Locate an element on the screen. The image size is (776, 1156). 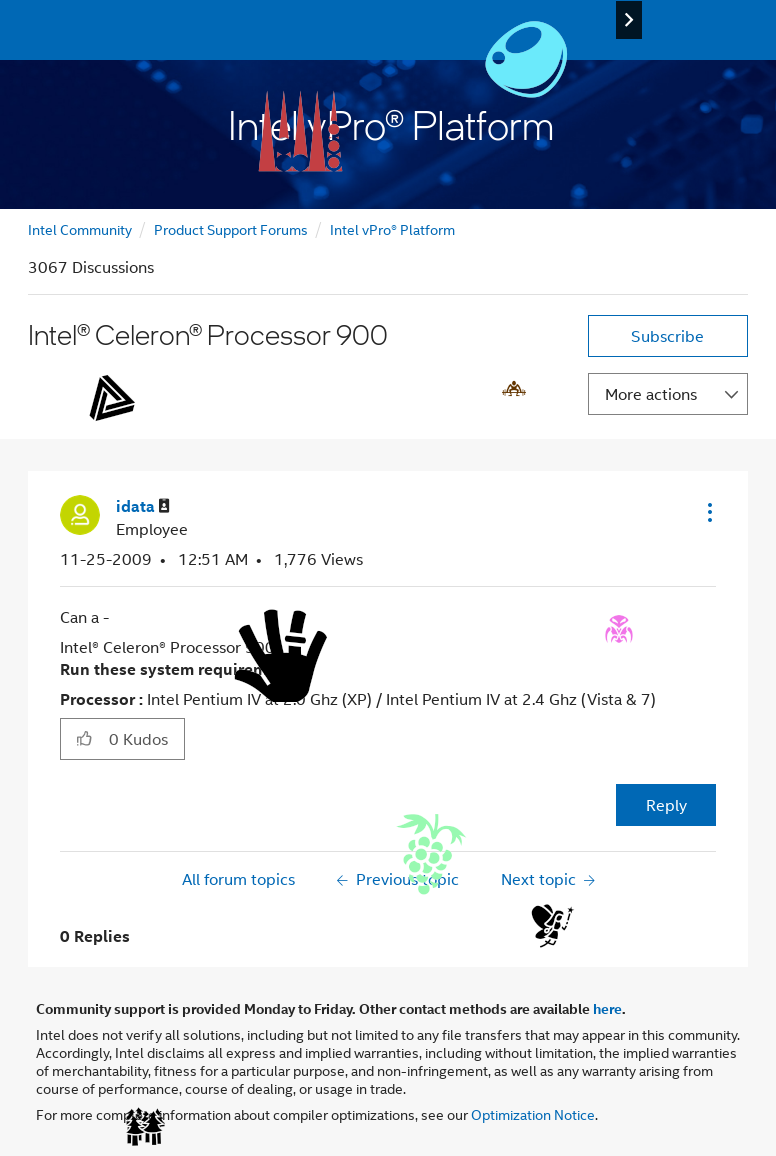
track weightlifting or strength training exercises is located at coordinates (514, 384).